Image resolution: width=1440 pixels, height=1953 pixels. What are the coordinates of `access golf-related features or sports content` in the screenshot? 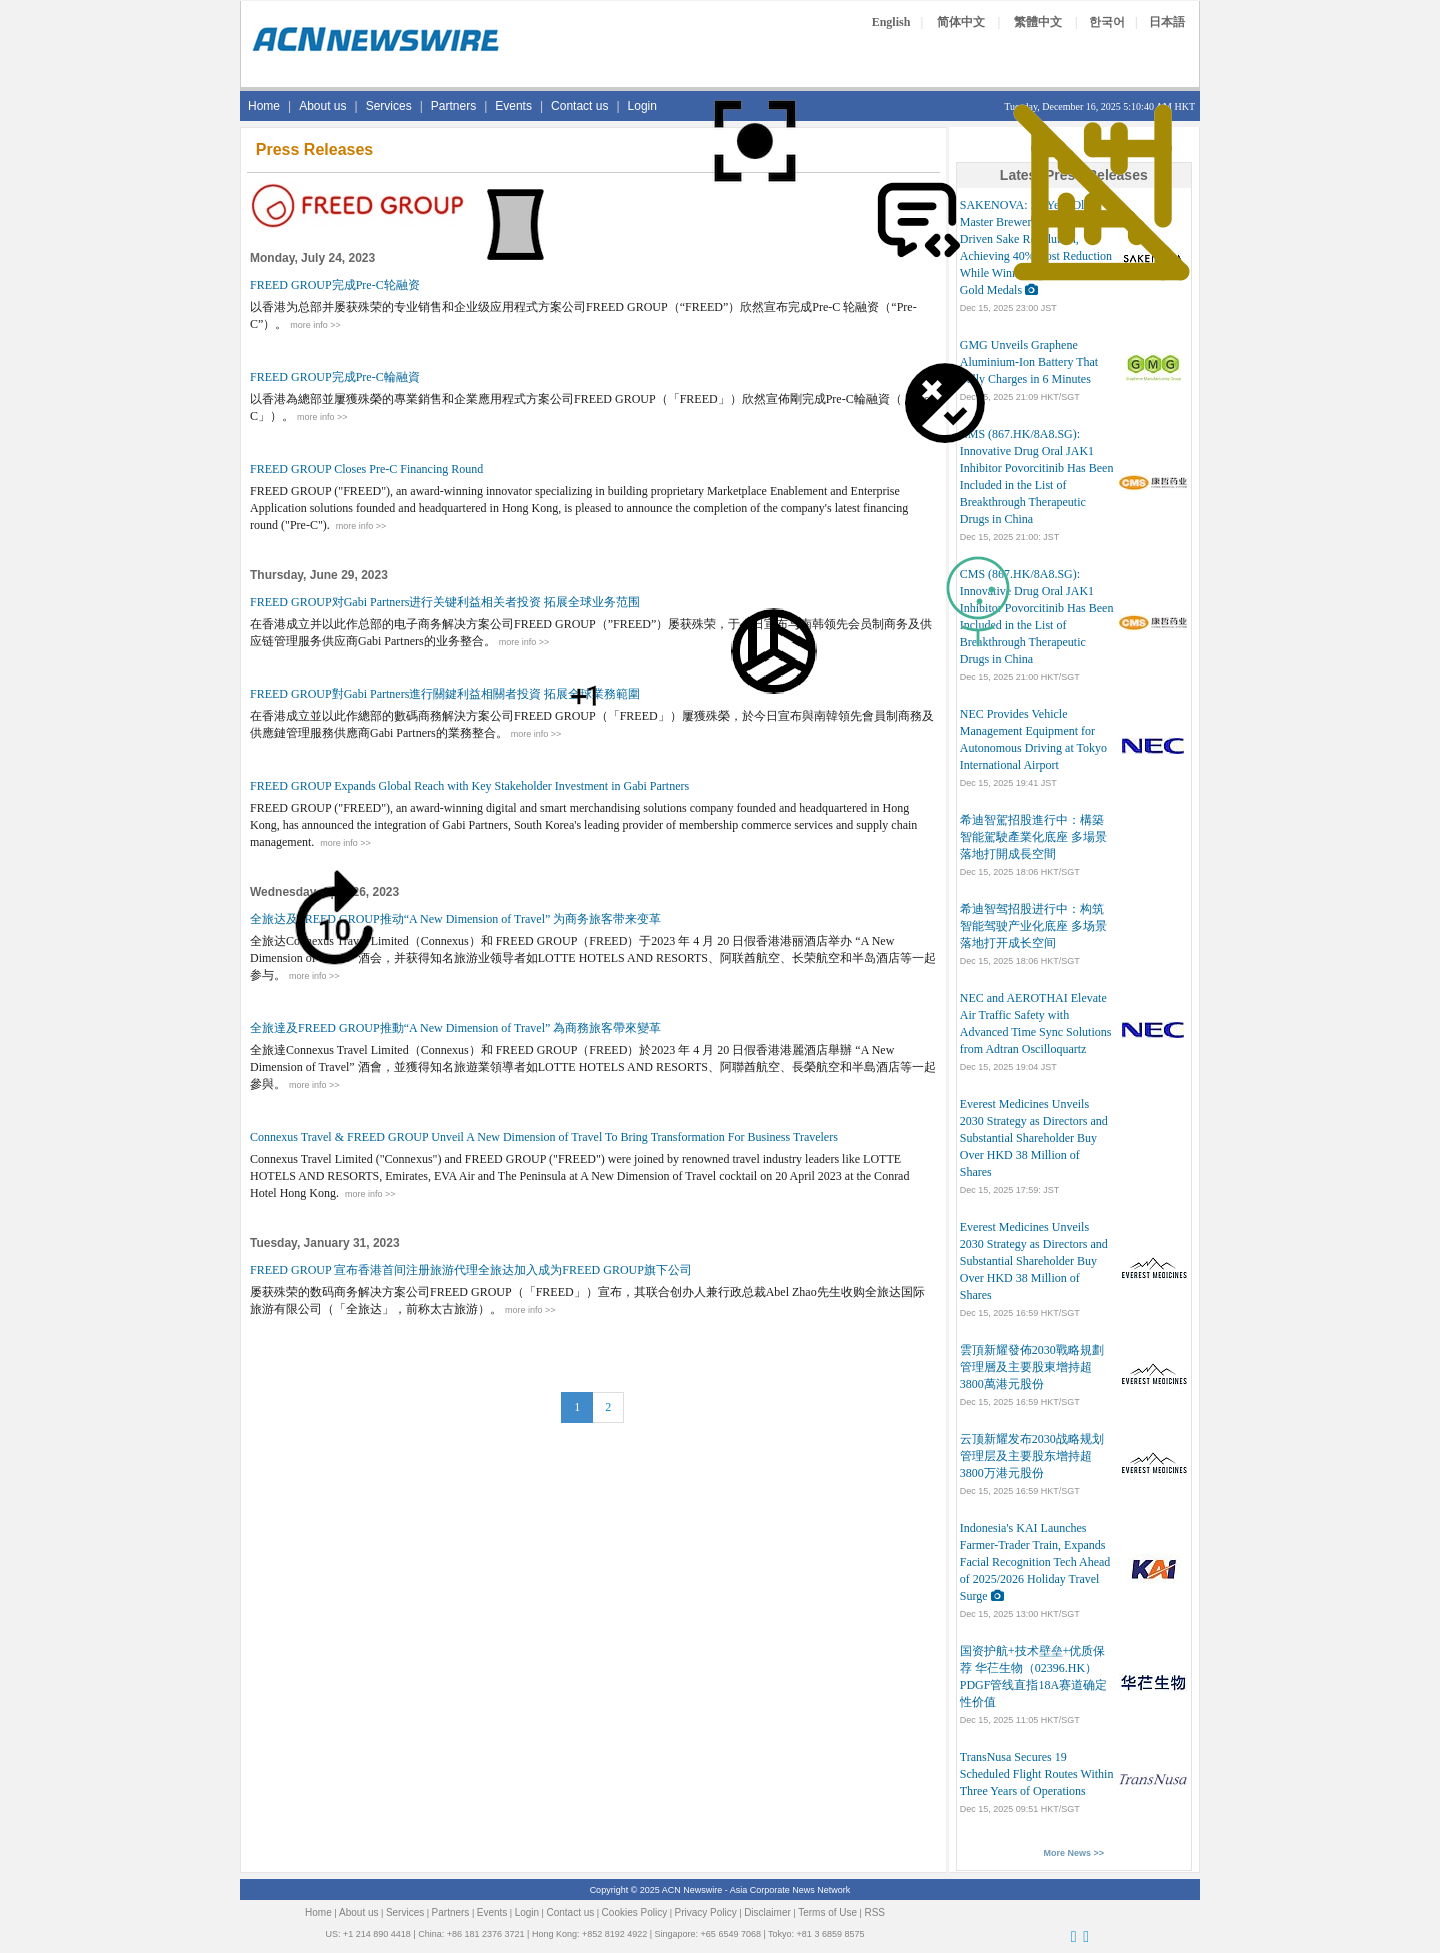 It's located at (978, 600).